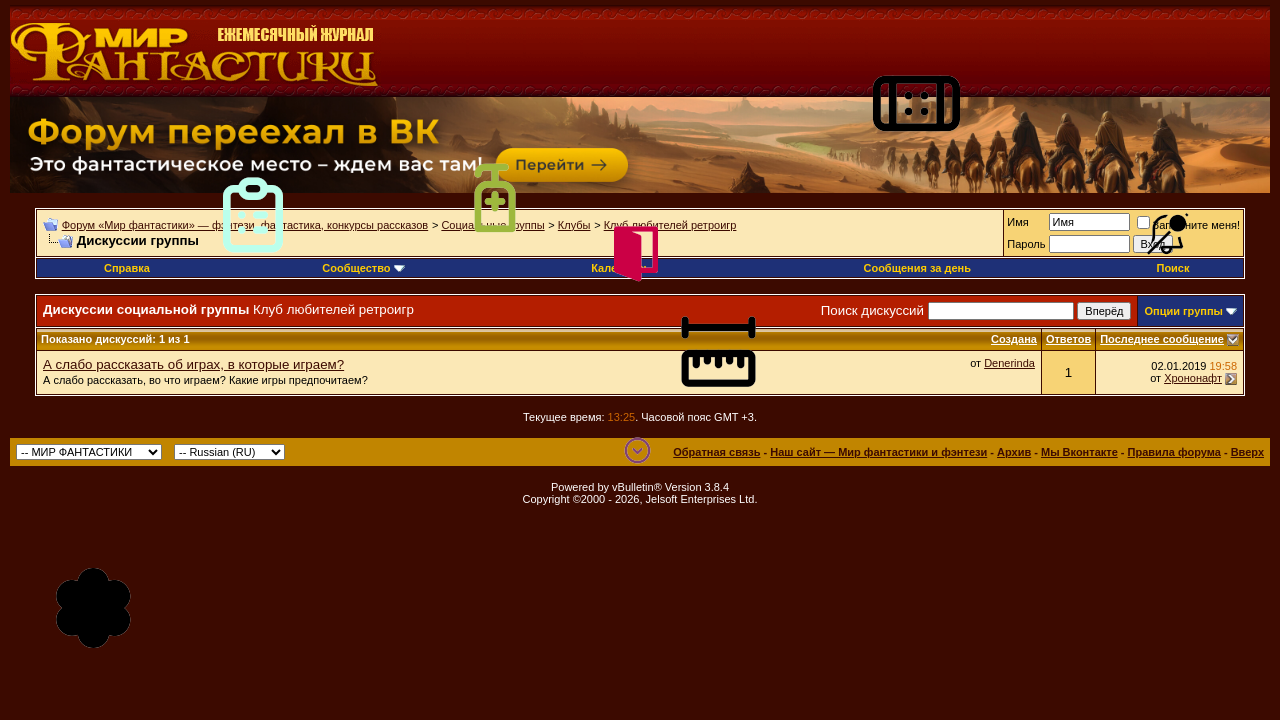  Describe the element at coordinates (916, 103) in the screenshot. I see `access first aid or medical resources` at that location.